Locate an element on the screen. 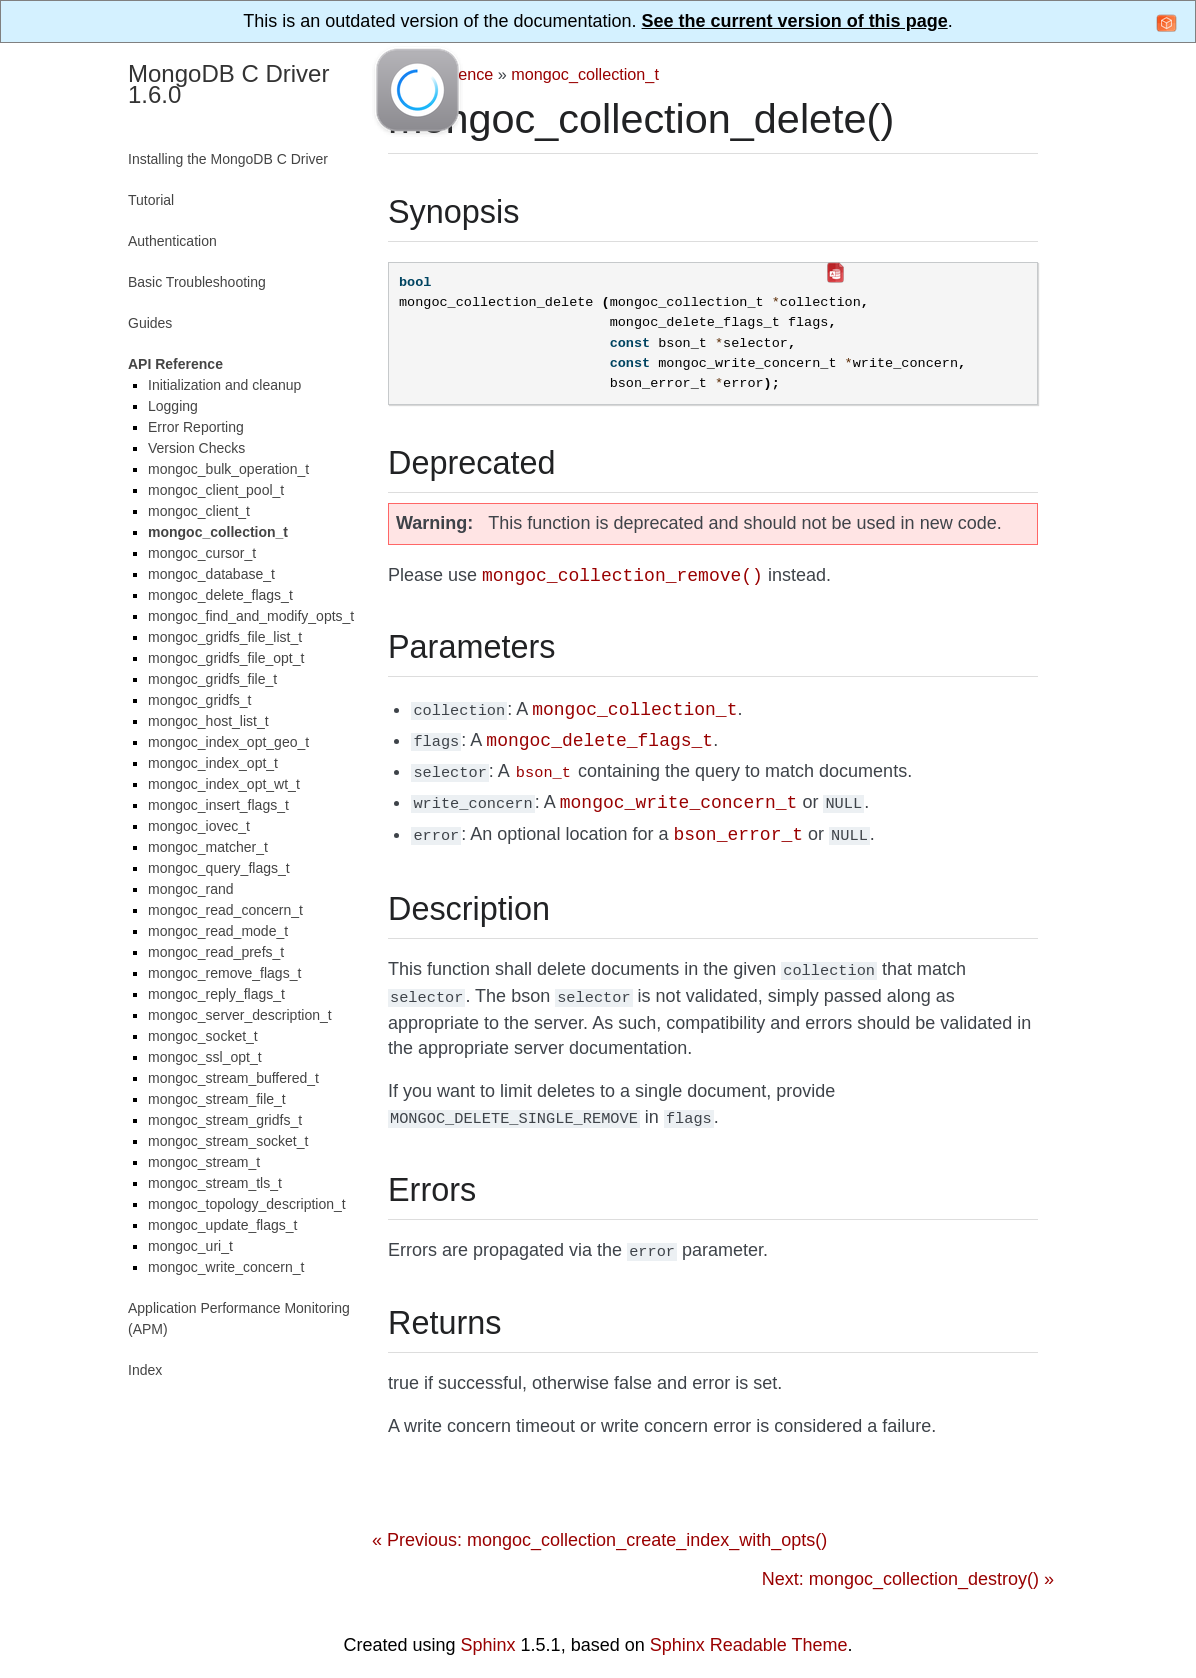 The image size is (1196, 1678). configure app launch animation preferences is located at coordinates (417, 91).